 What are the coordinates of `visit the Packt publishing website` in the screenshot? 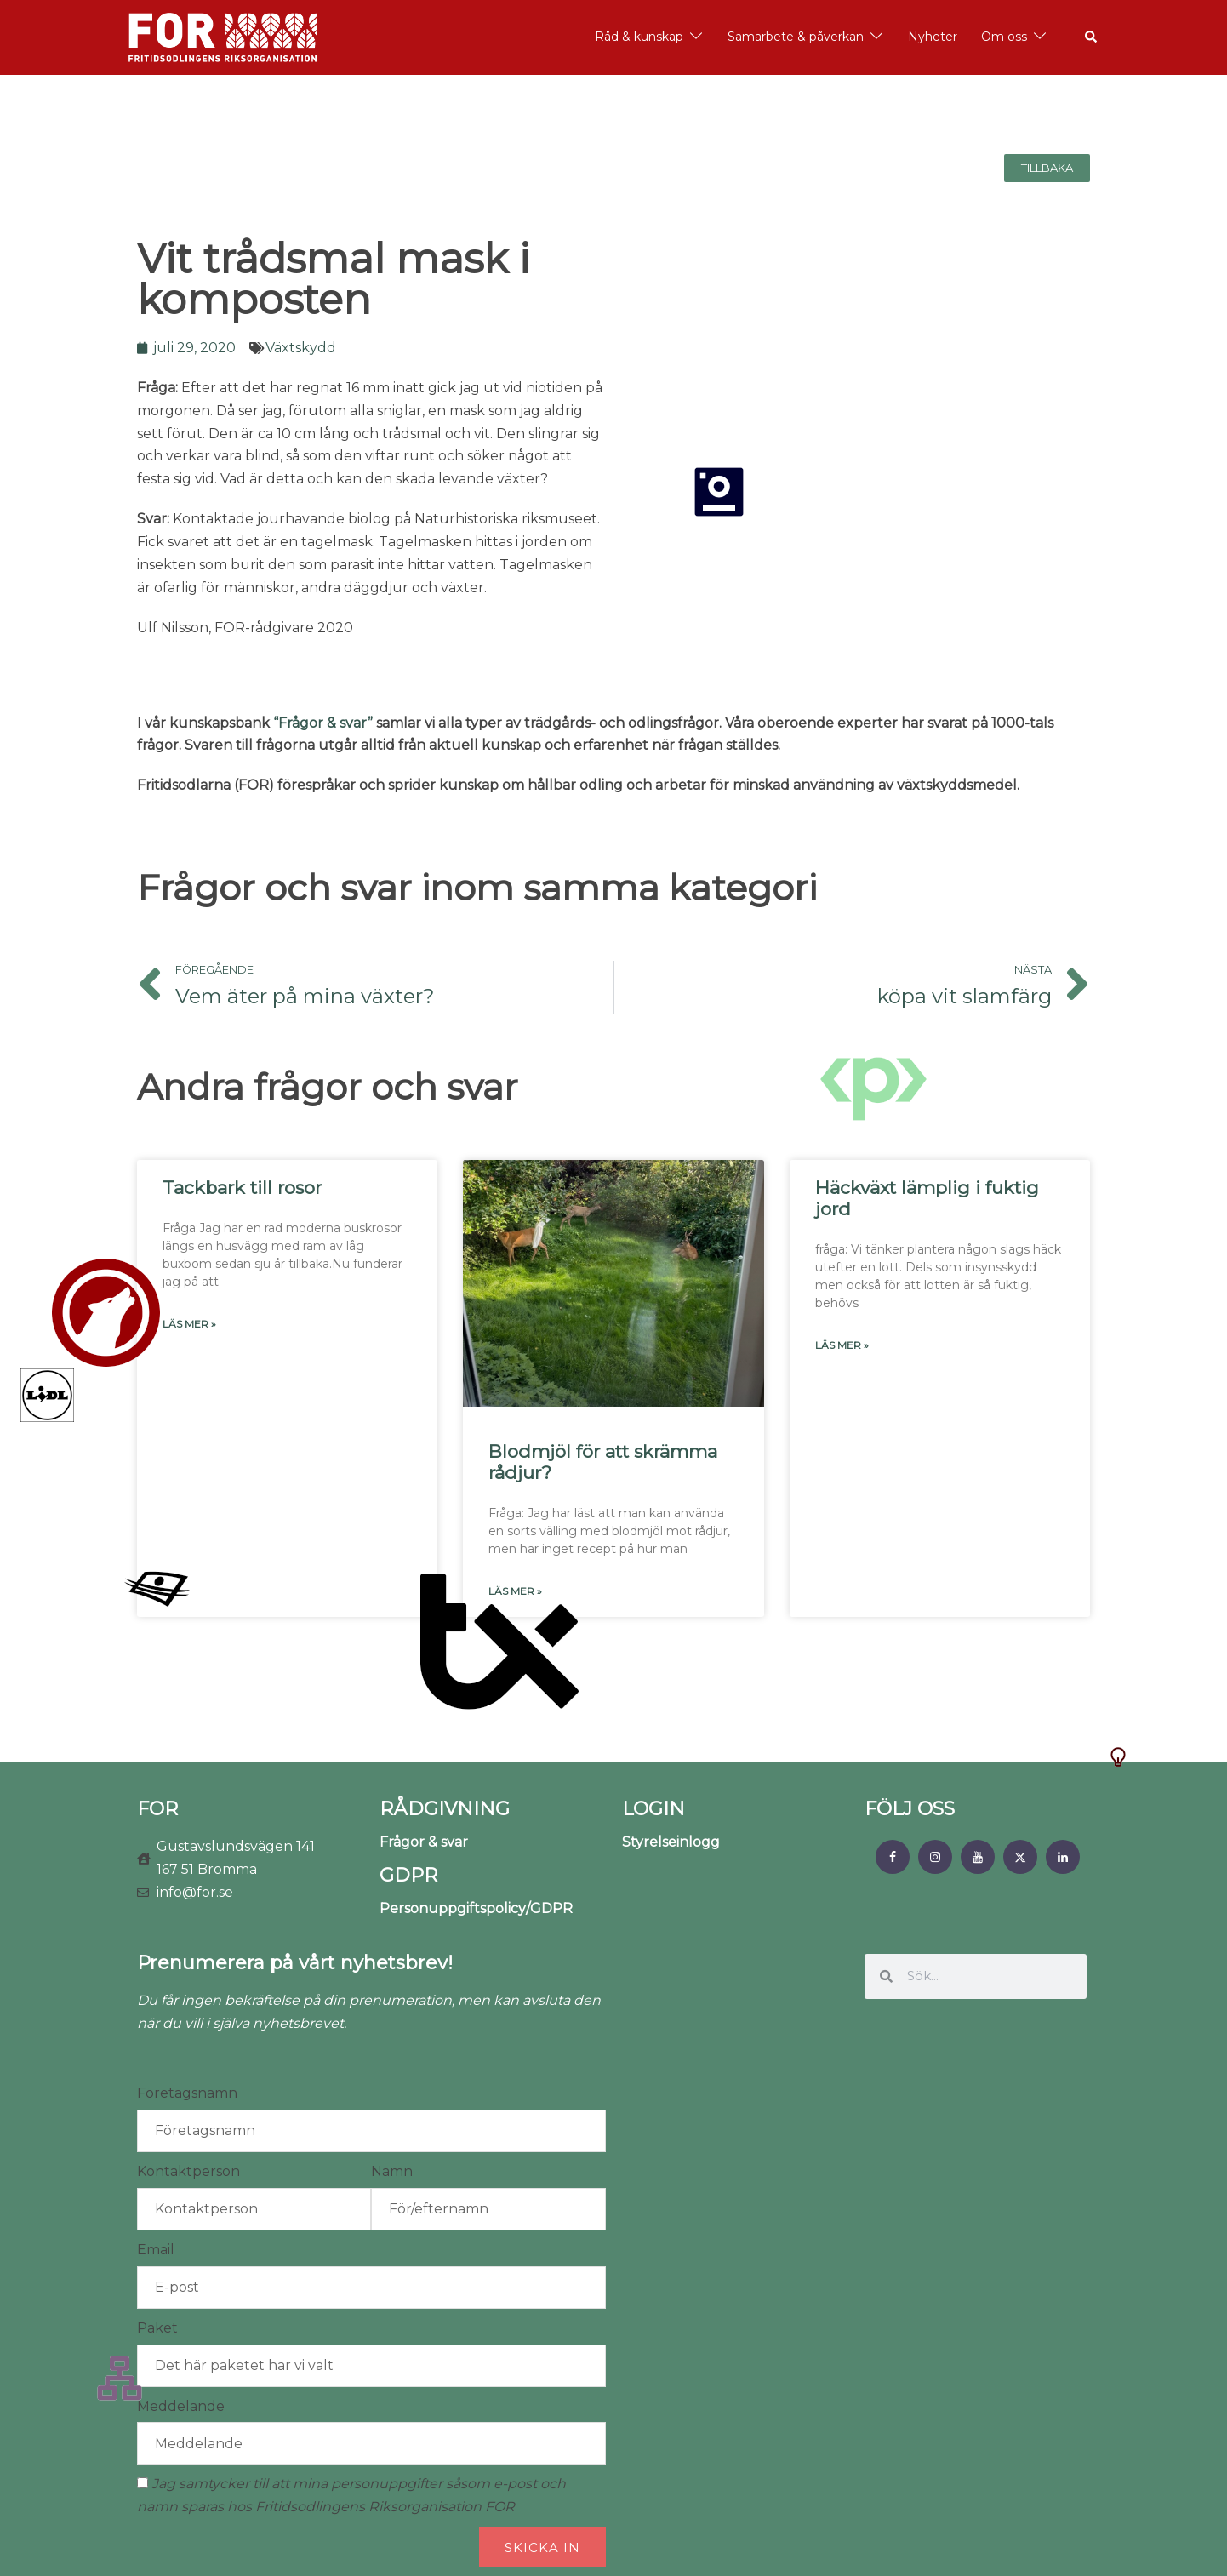 It's located at (873, 1088).